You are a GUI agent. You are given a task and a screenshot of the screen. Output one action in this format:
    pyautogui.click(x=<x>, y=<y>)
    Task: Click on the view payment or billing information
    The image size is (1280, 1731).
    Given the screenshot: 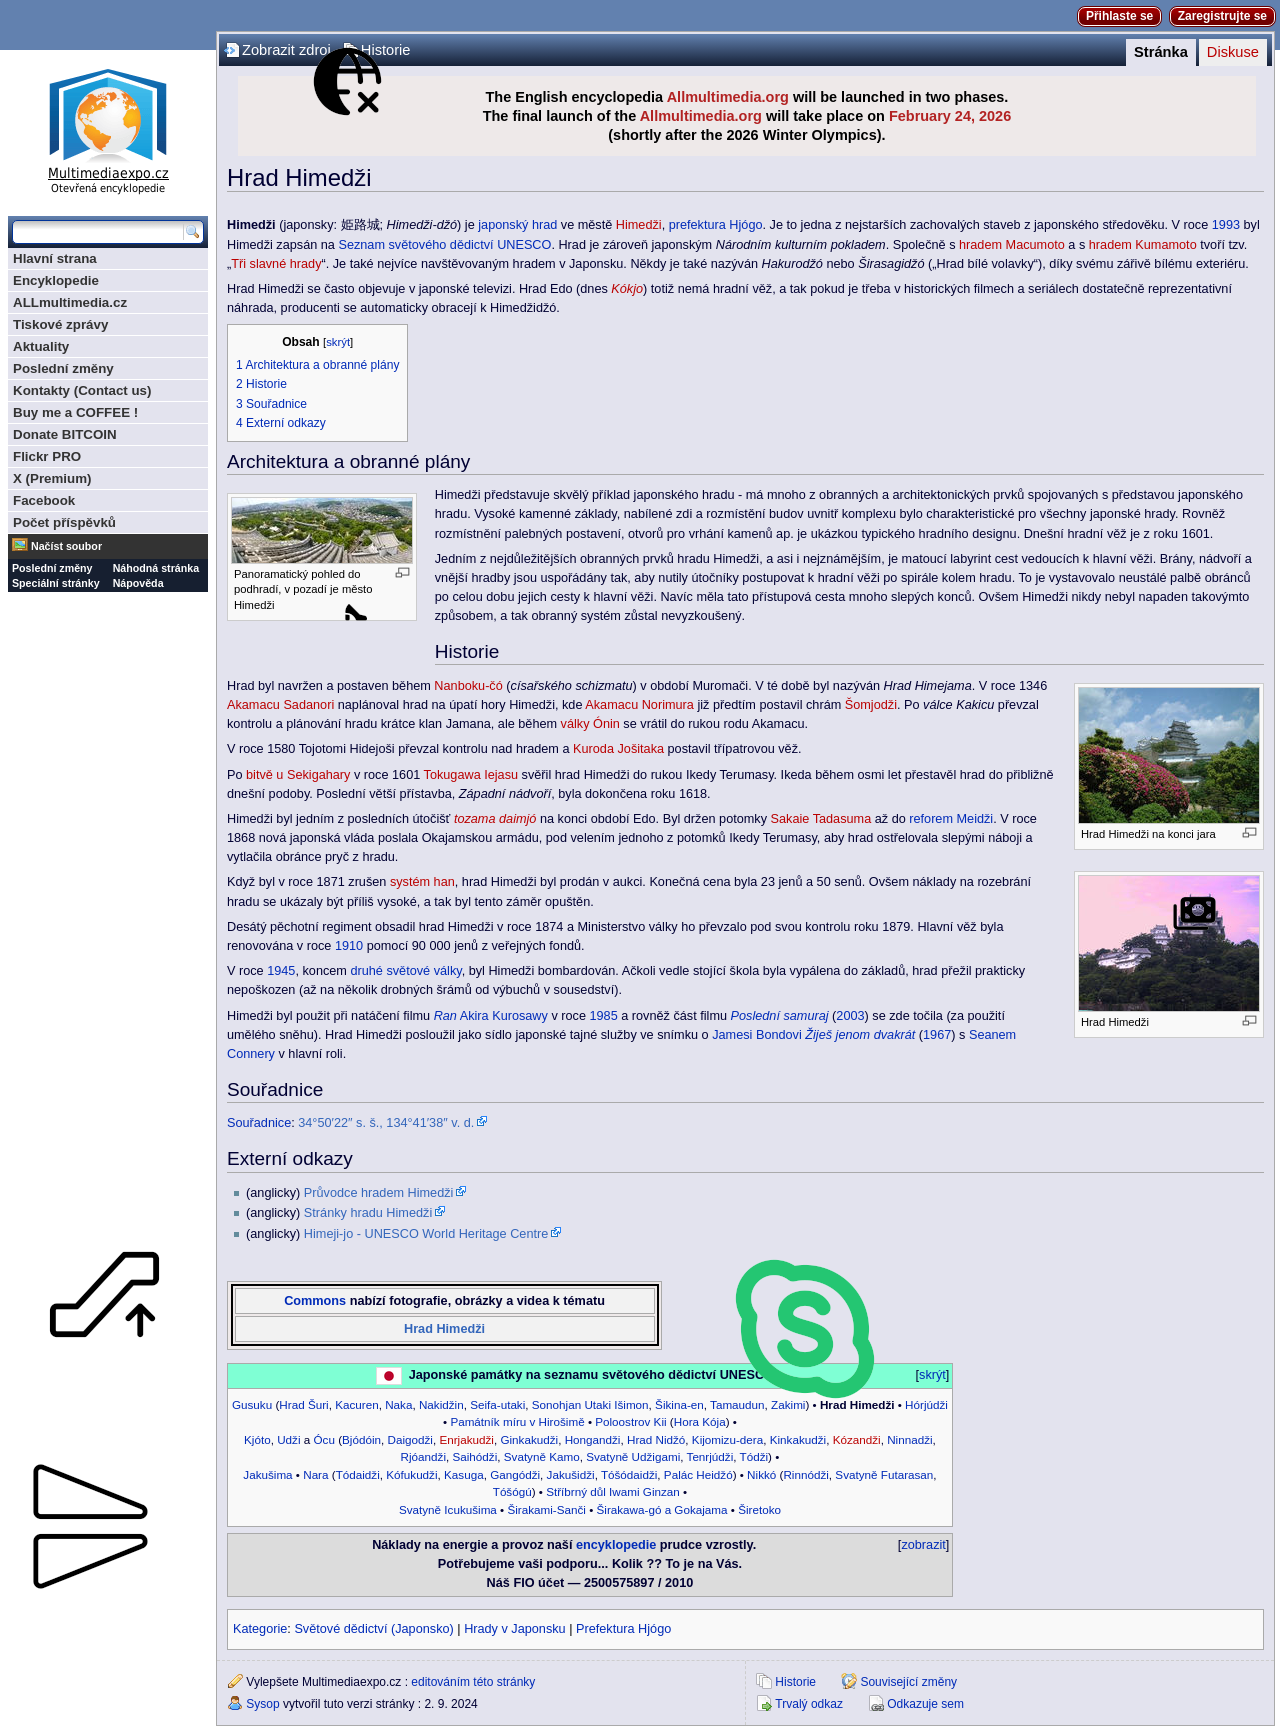 What is the action you would take?
    pyautogui.click(x=1194, y=913)
    